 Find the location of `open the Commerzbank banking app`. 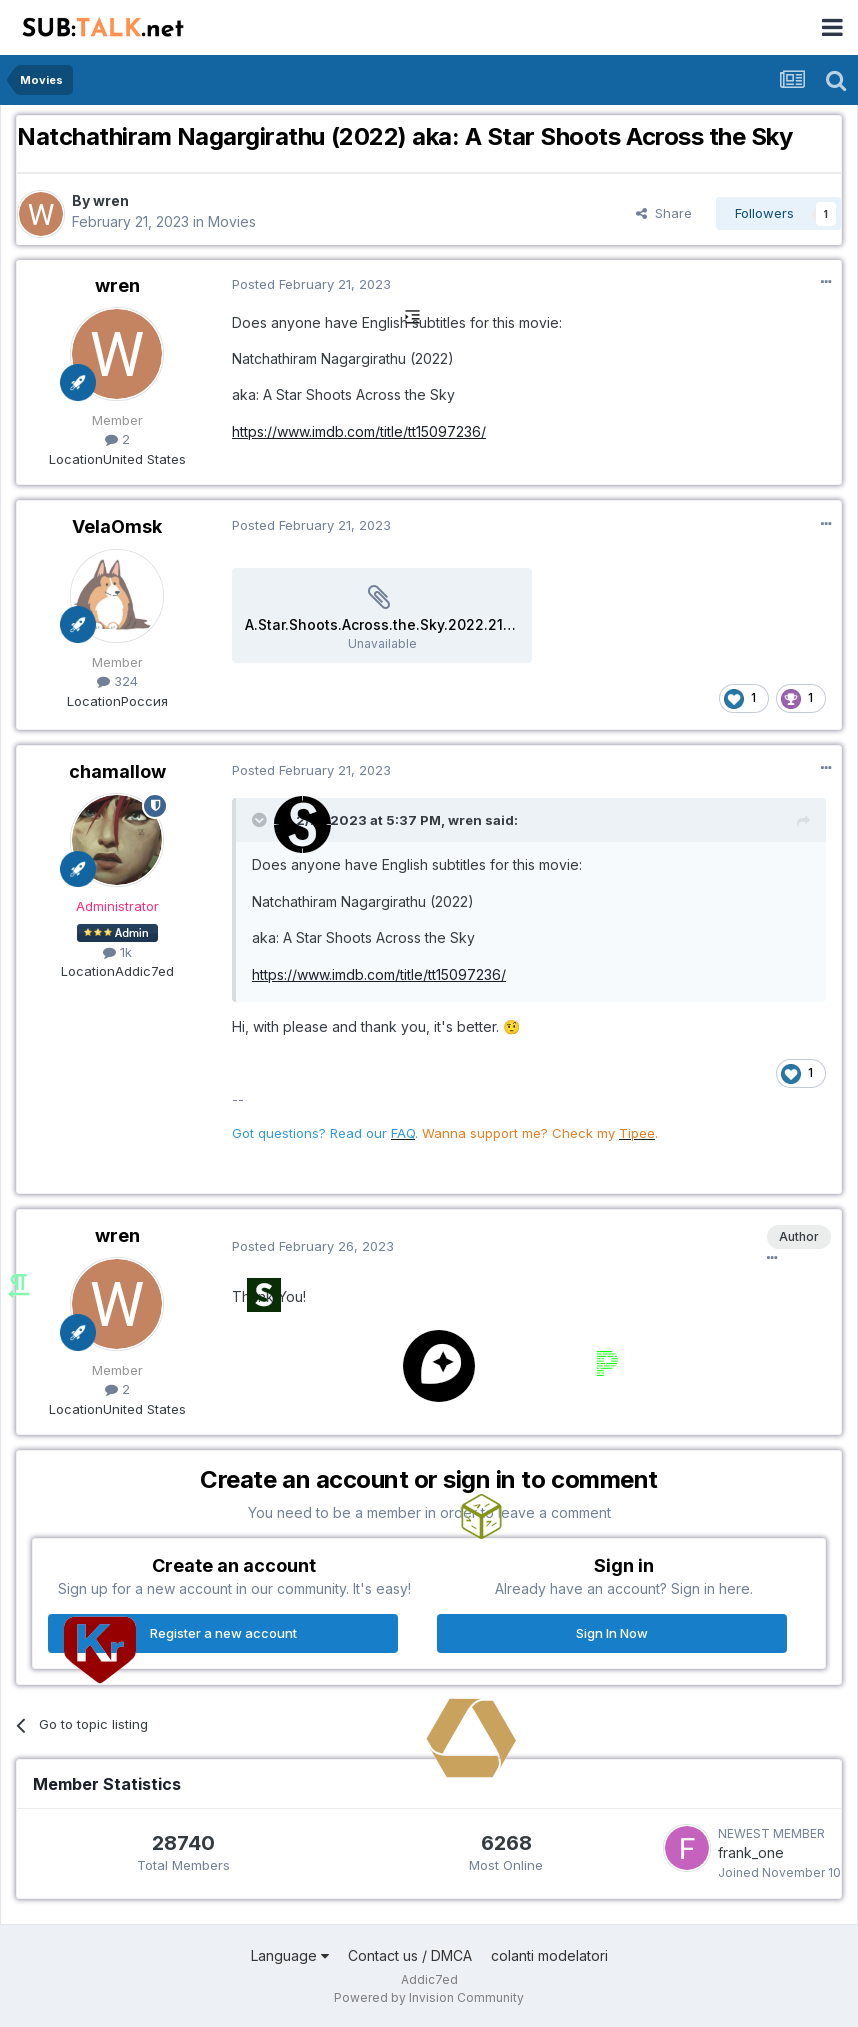

open the Commerzbank banking app is located at coordinates (471, 1738).